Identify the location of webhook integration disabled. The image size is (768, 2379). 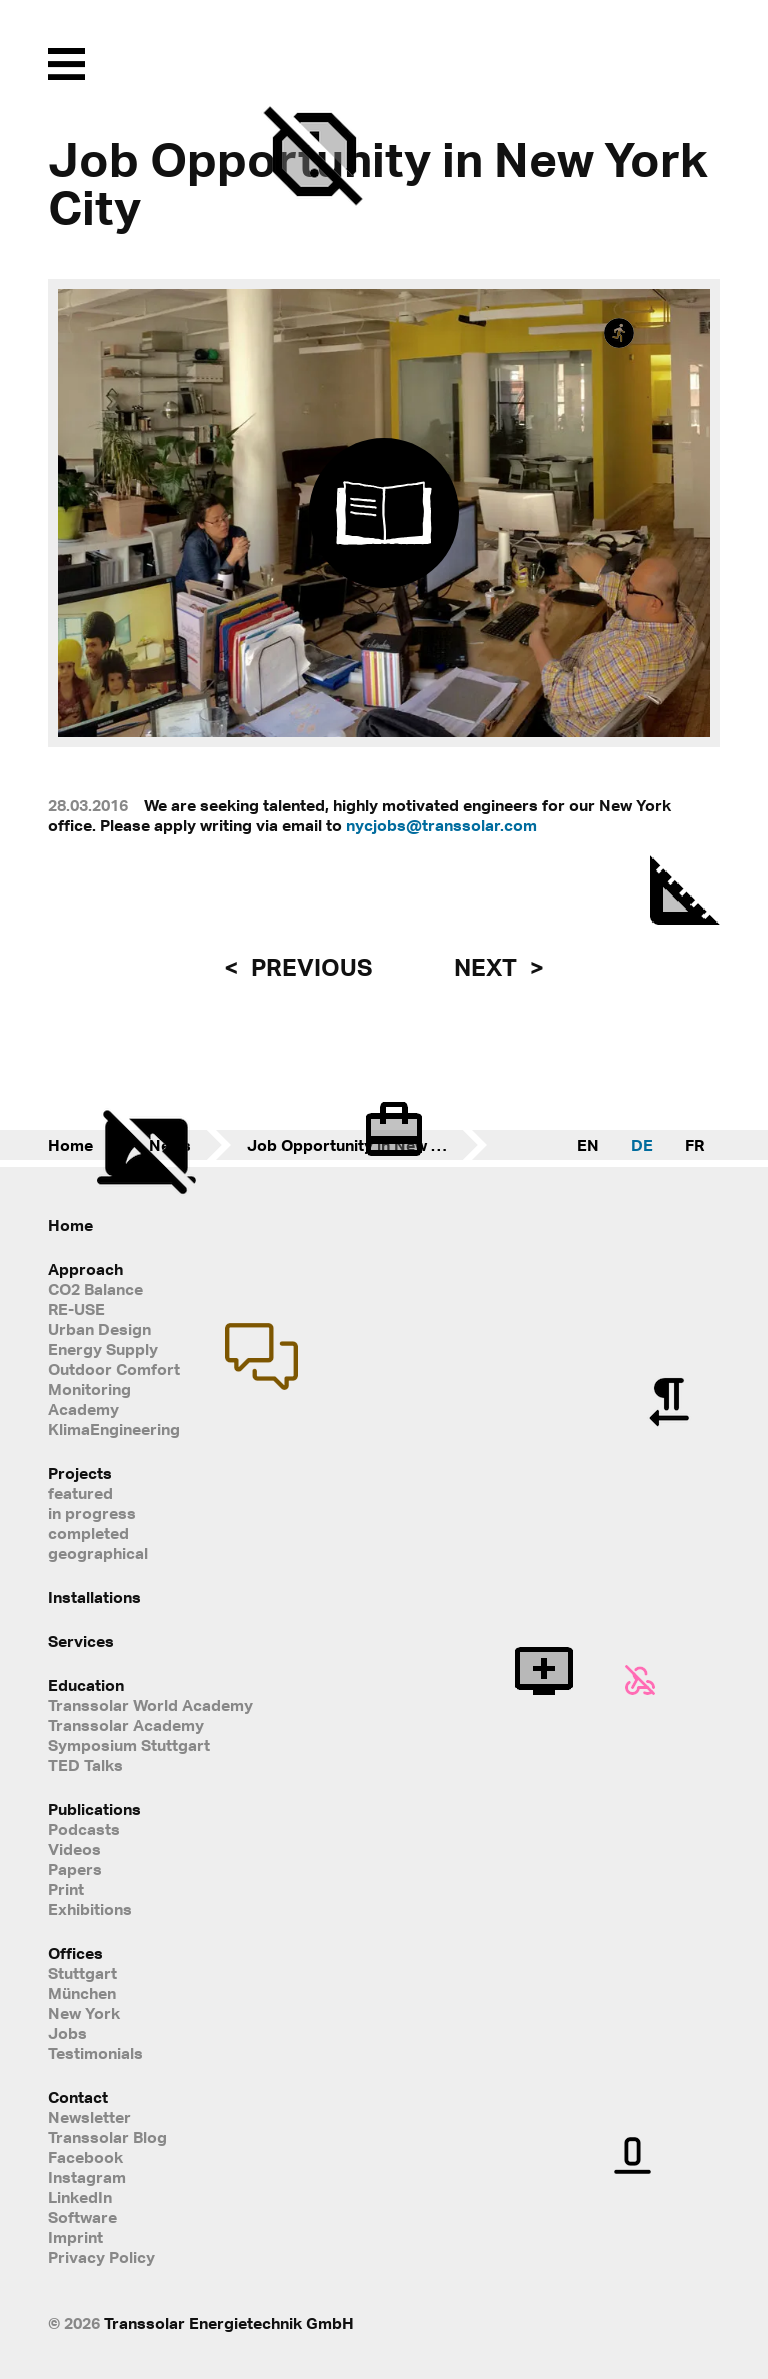
(640, 1680).